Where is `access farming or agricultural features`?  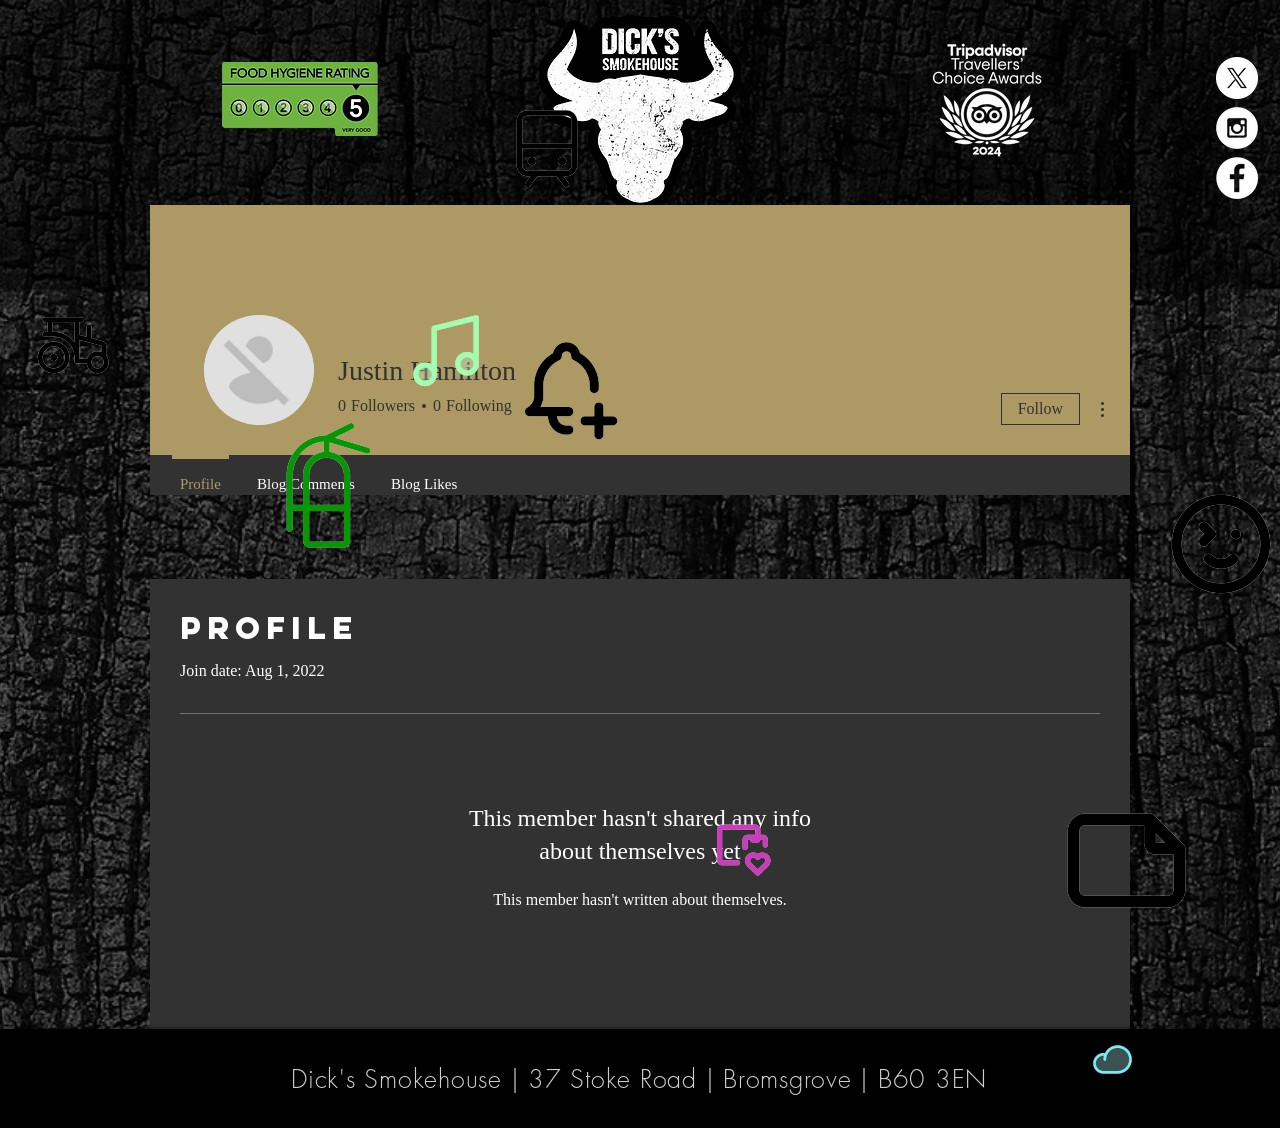
access farming or agricultural features is located at coordinates (72, 344).